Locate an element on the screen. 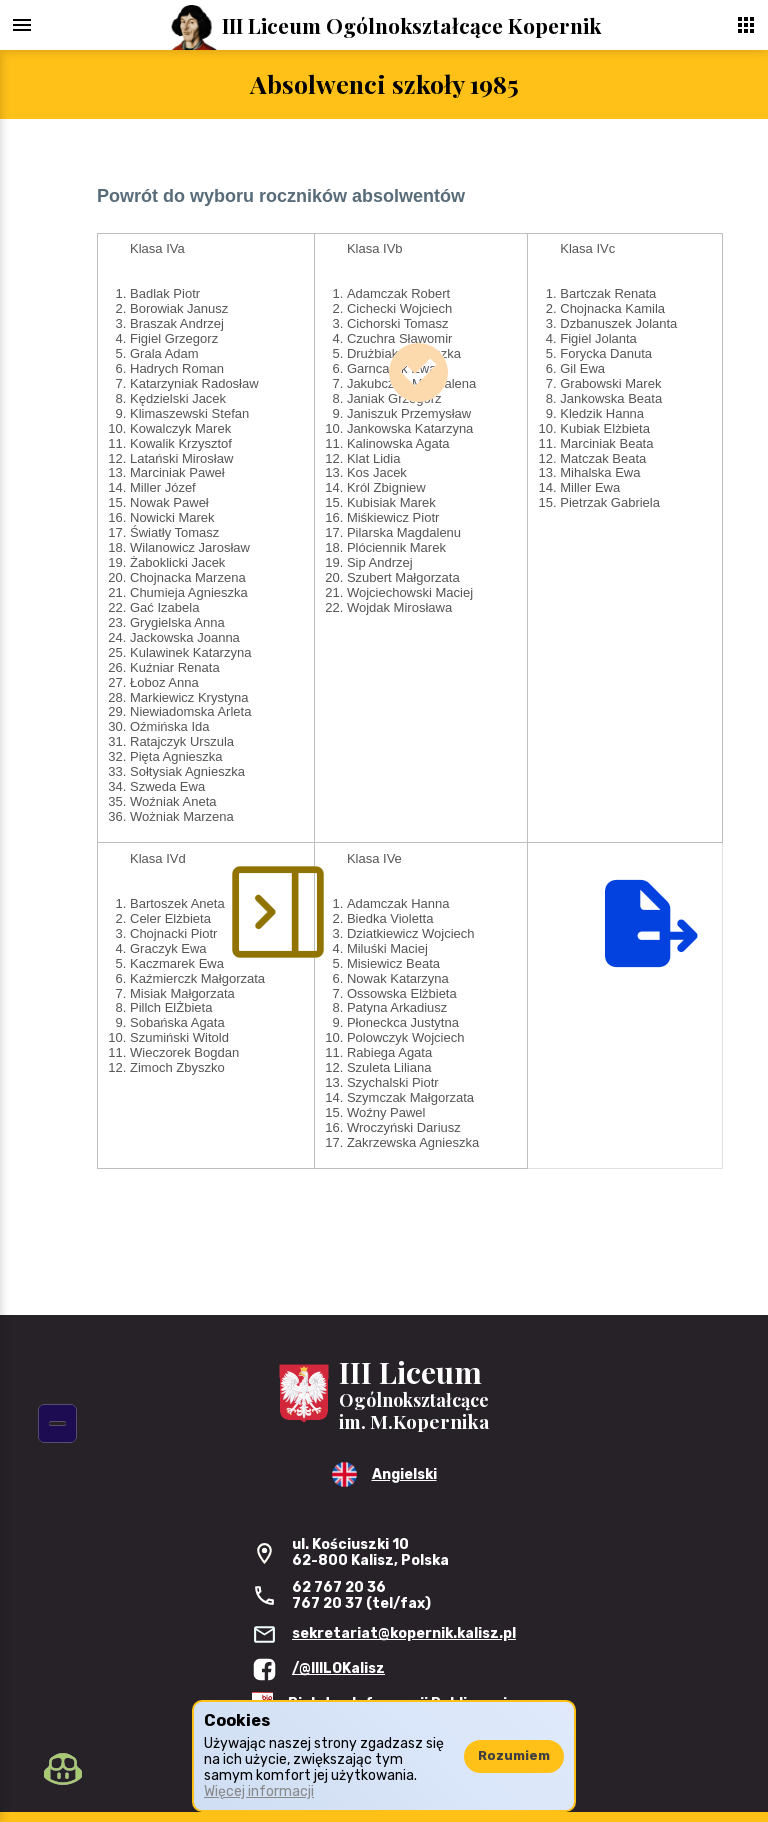 The width and height of the screenshot is (768, 1822). access GitHub Copilot AI assistant is located at coordinates (63, 1769).